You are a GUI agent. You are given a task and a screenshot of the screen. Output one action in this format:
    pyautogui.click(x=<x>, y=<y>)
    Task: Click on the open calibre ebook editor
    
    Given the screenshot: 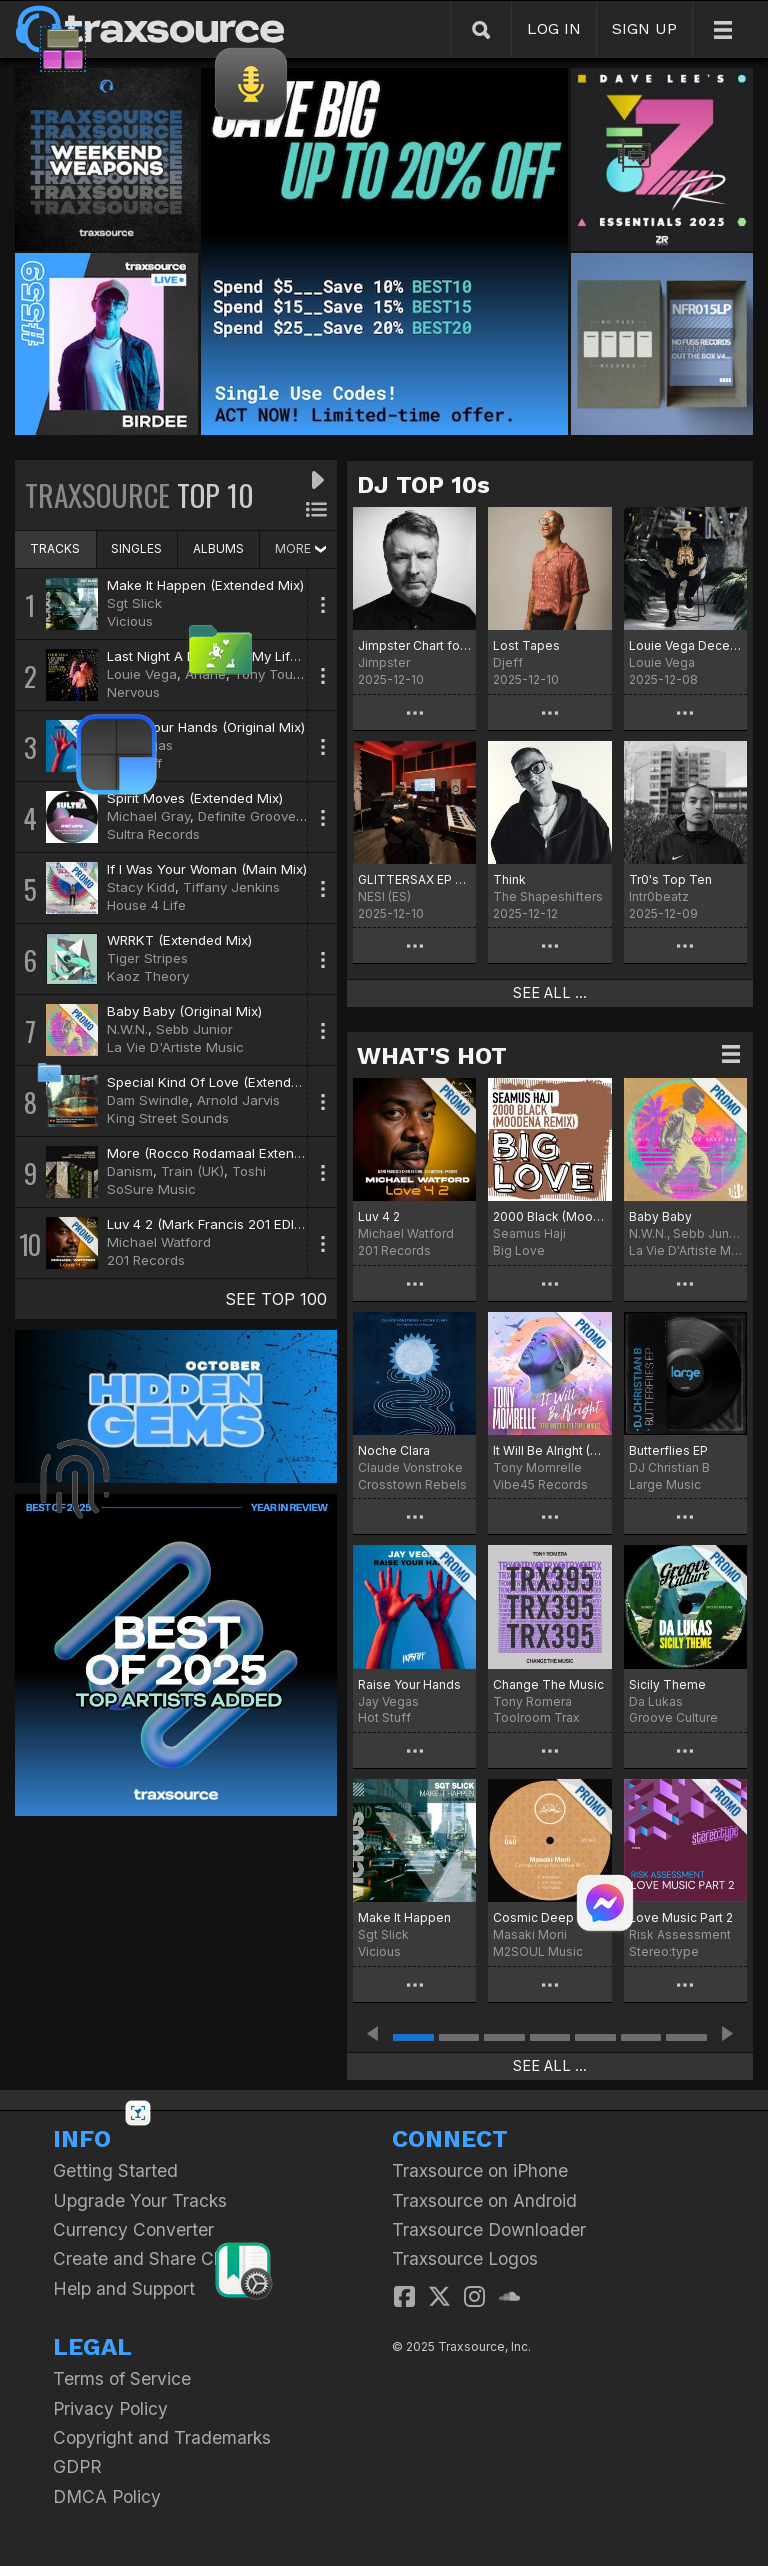 What is the action you would take?
    pyautogui.click(x=243, y=2270)
    